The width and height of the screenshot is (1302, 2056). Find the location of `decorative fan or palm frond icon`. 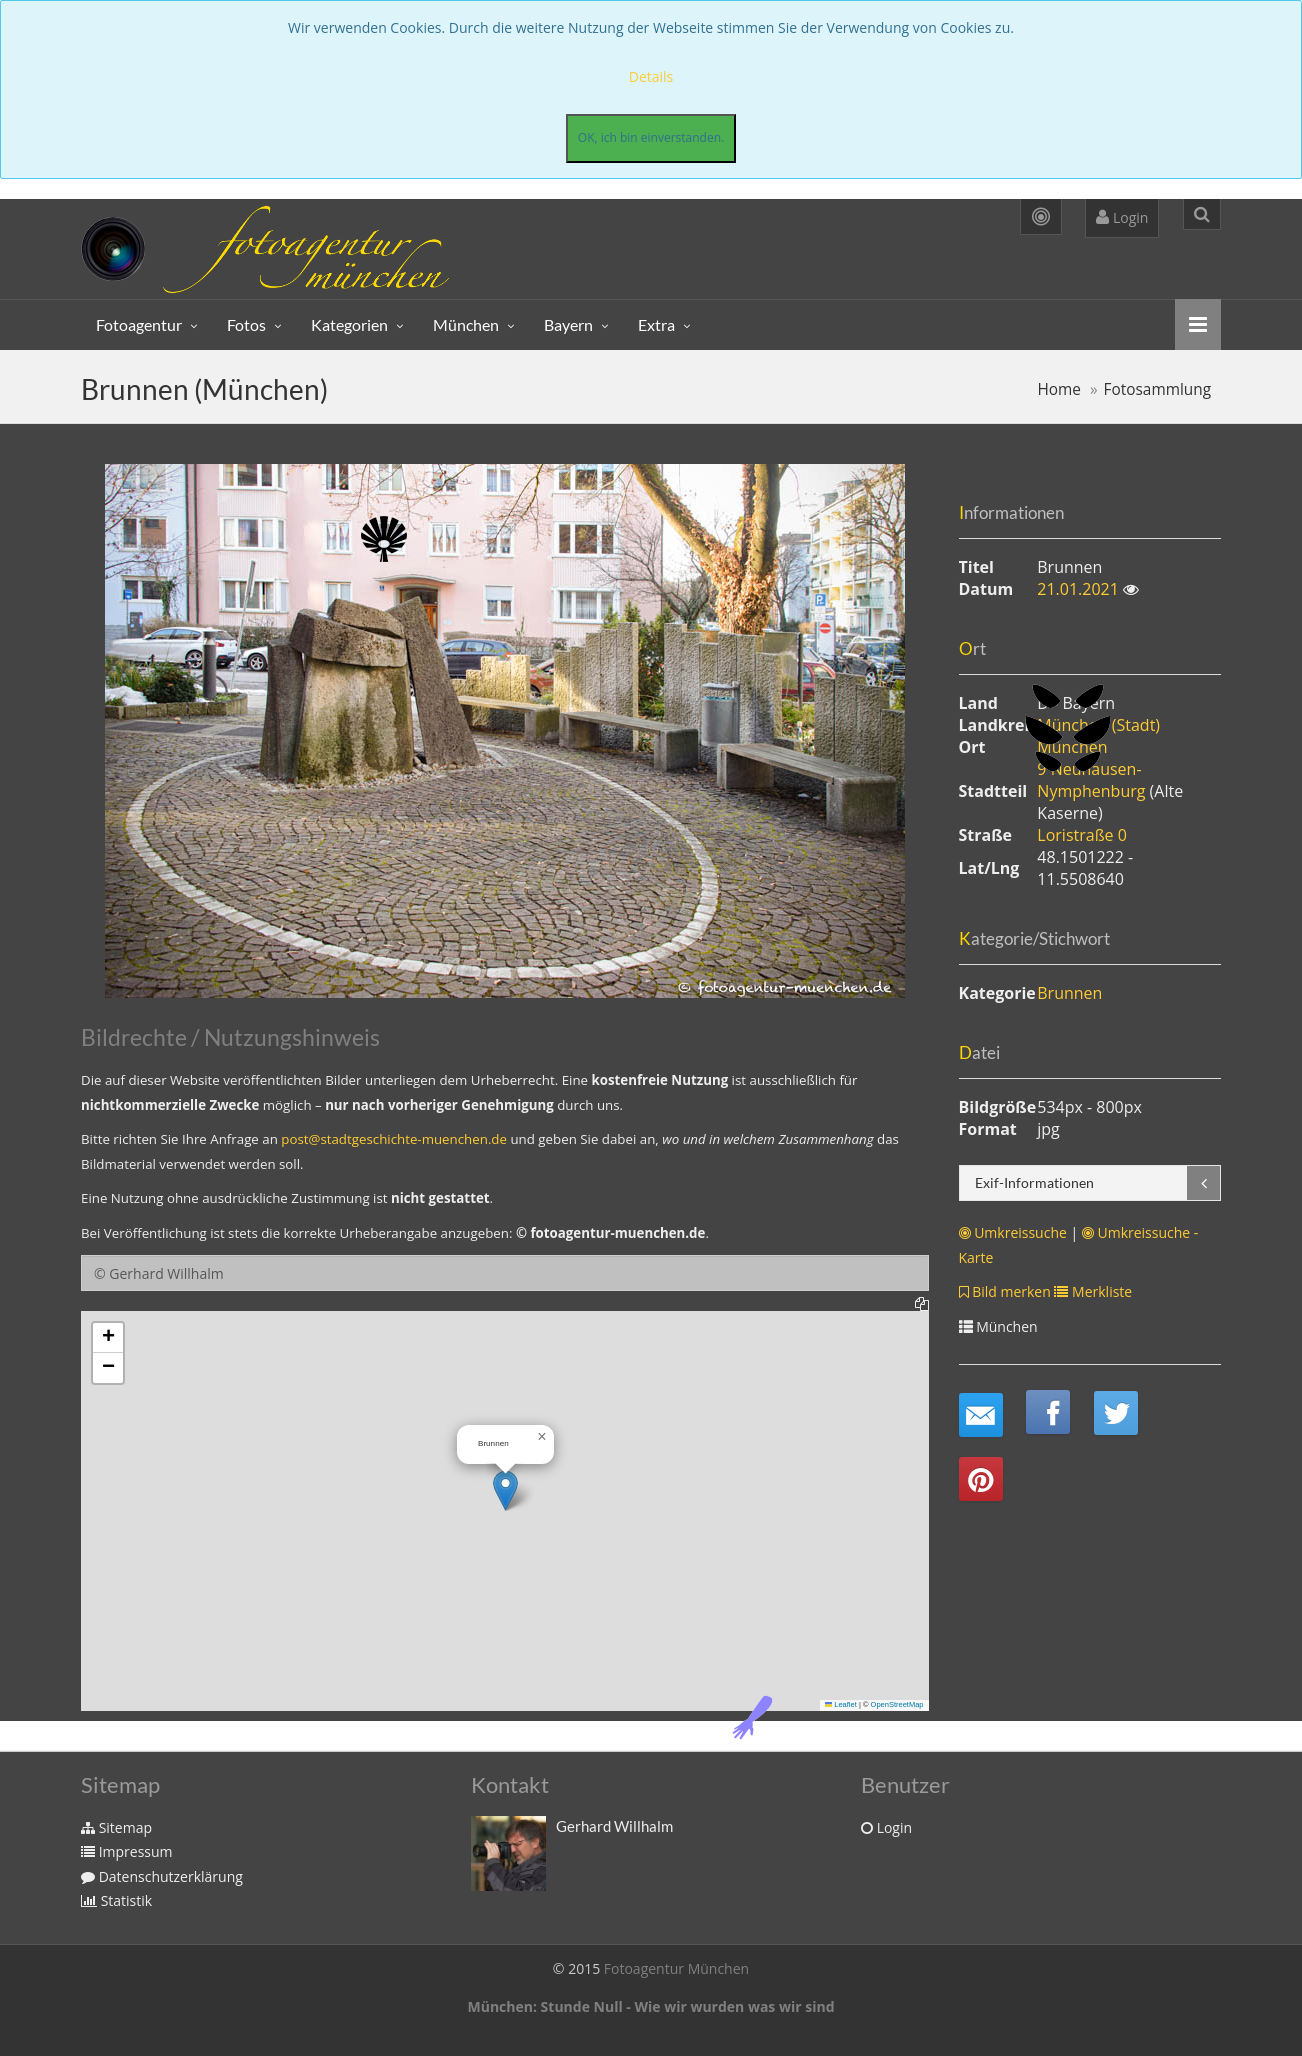

decorative fan or palm frond icon is located at coordinates (384, 539).